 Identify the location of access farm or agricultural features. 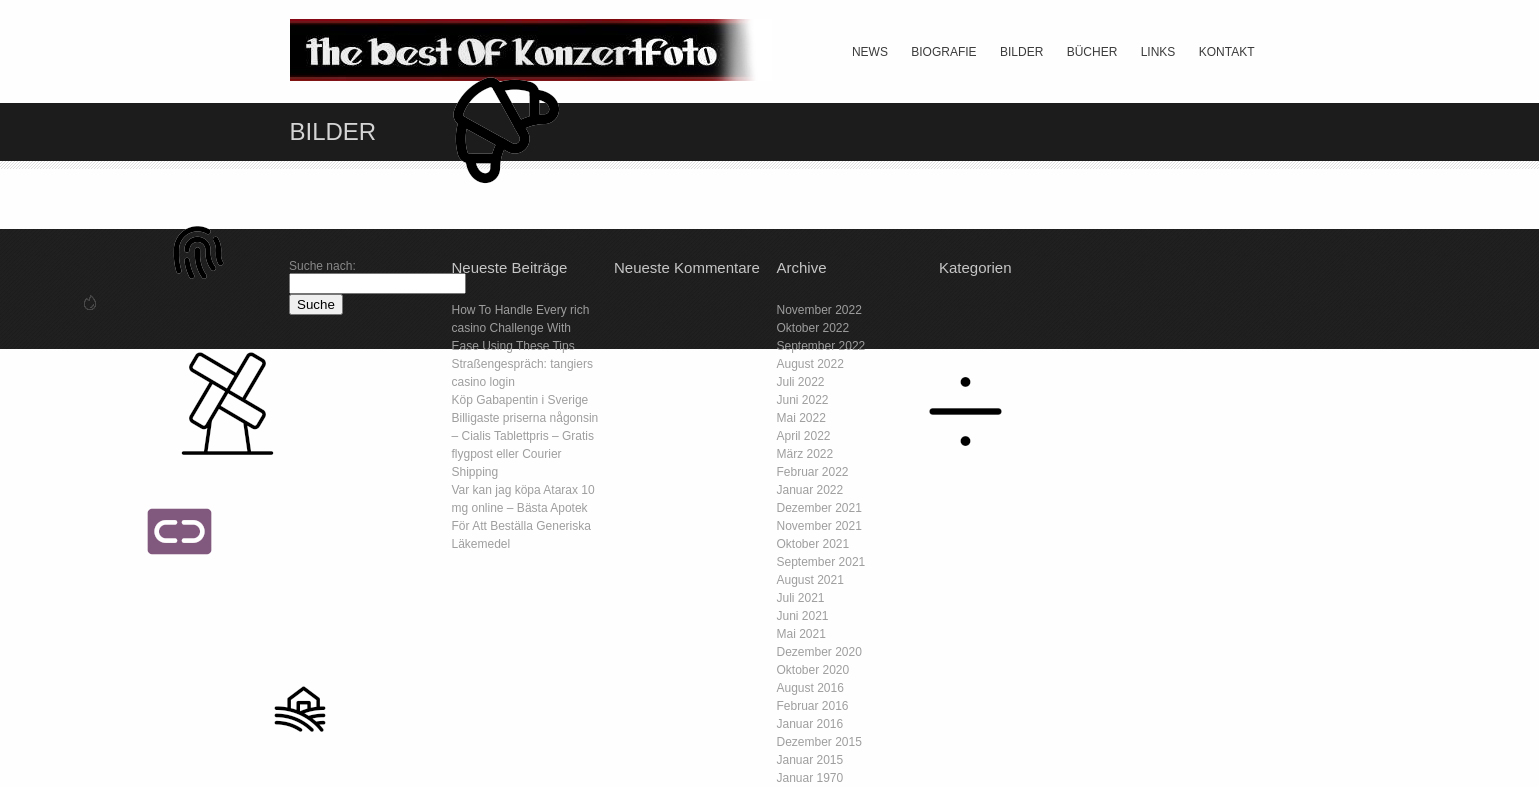
(300, 710).